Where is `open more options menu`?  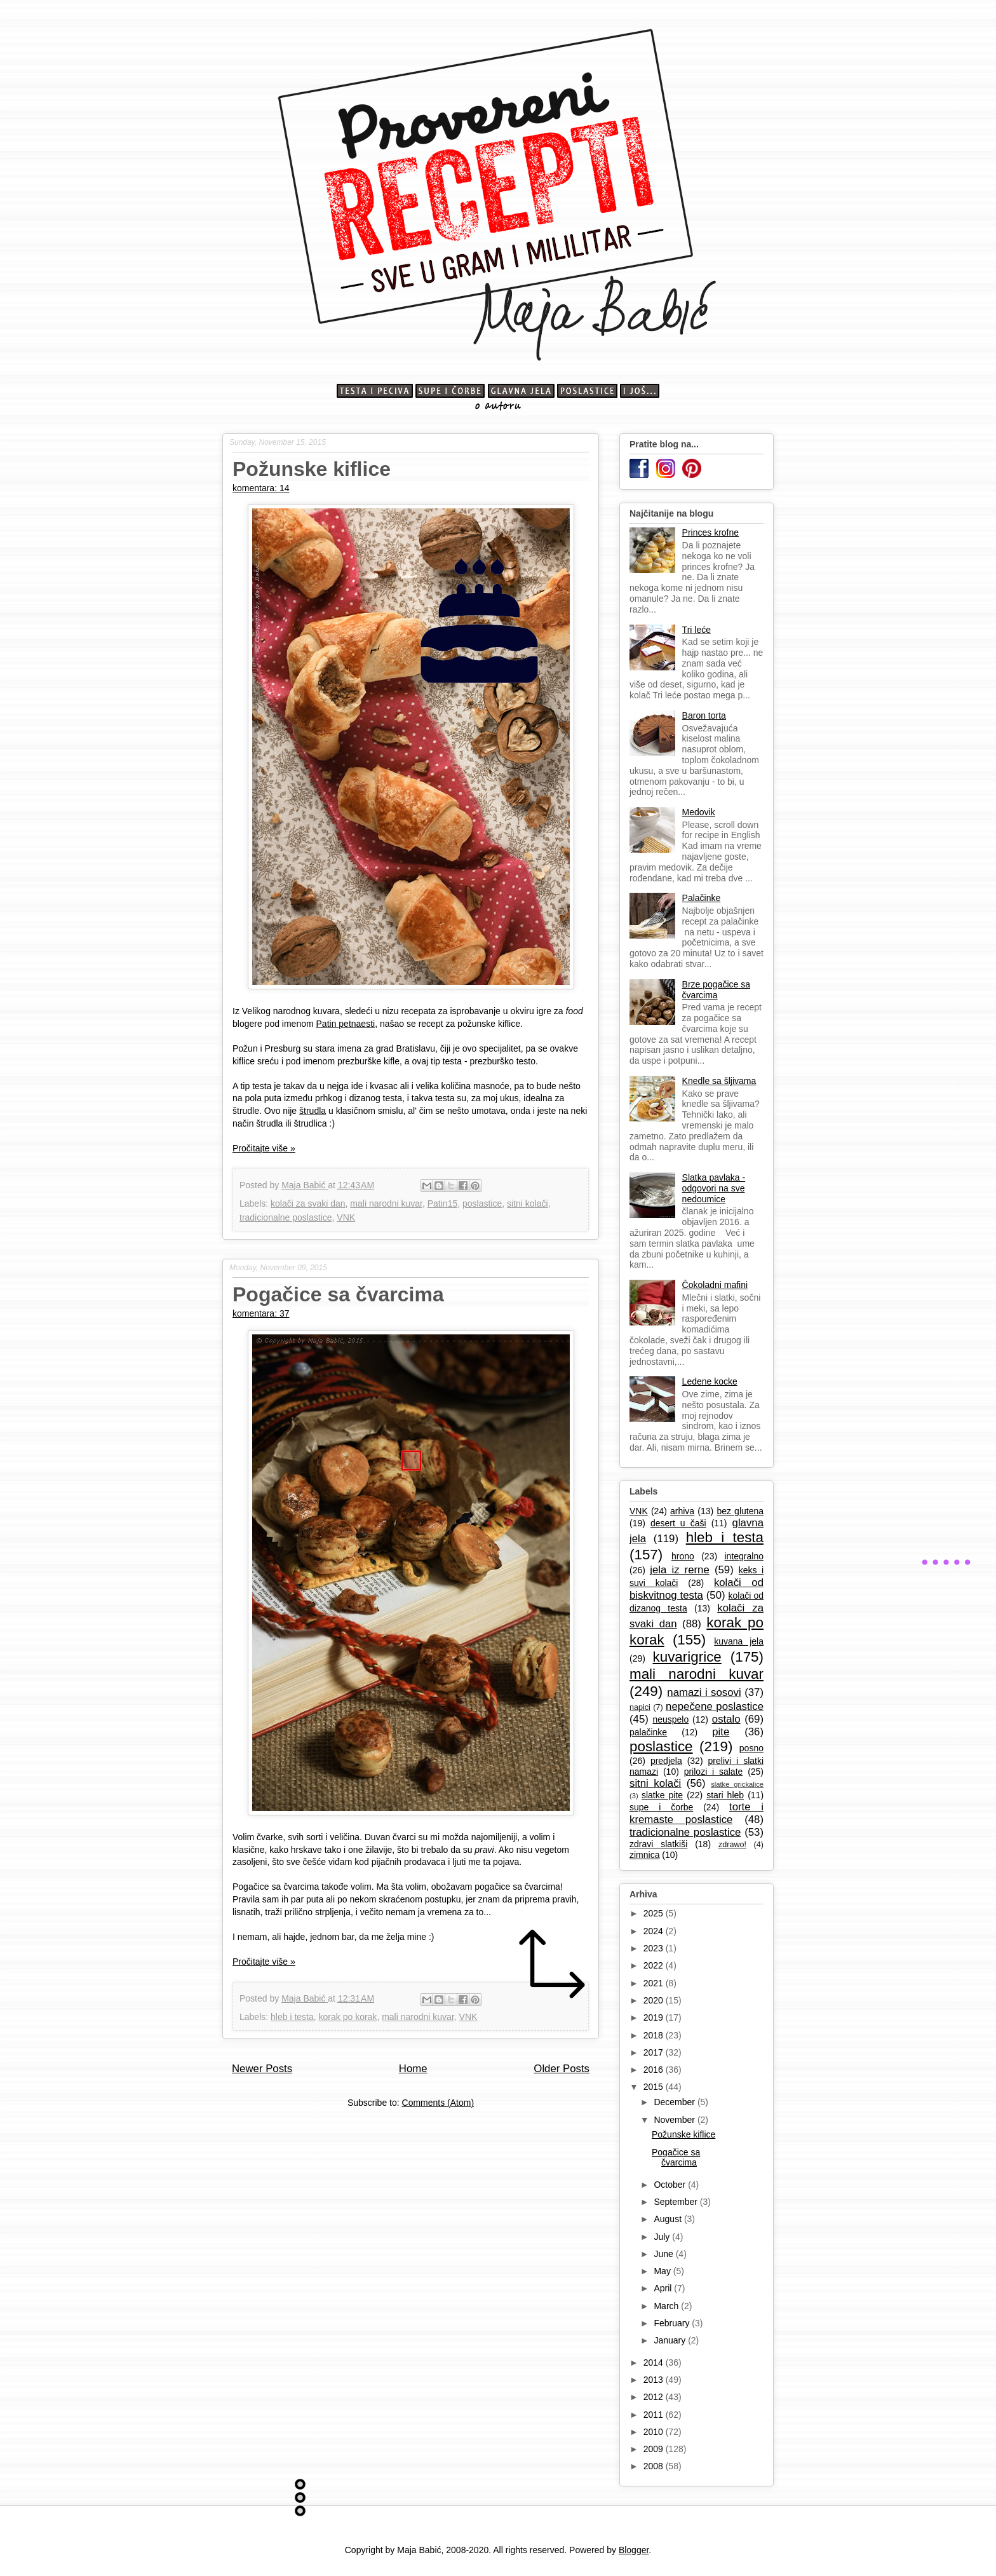
open more options menu is located at coordinates (300, 2497).